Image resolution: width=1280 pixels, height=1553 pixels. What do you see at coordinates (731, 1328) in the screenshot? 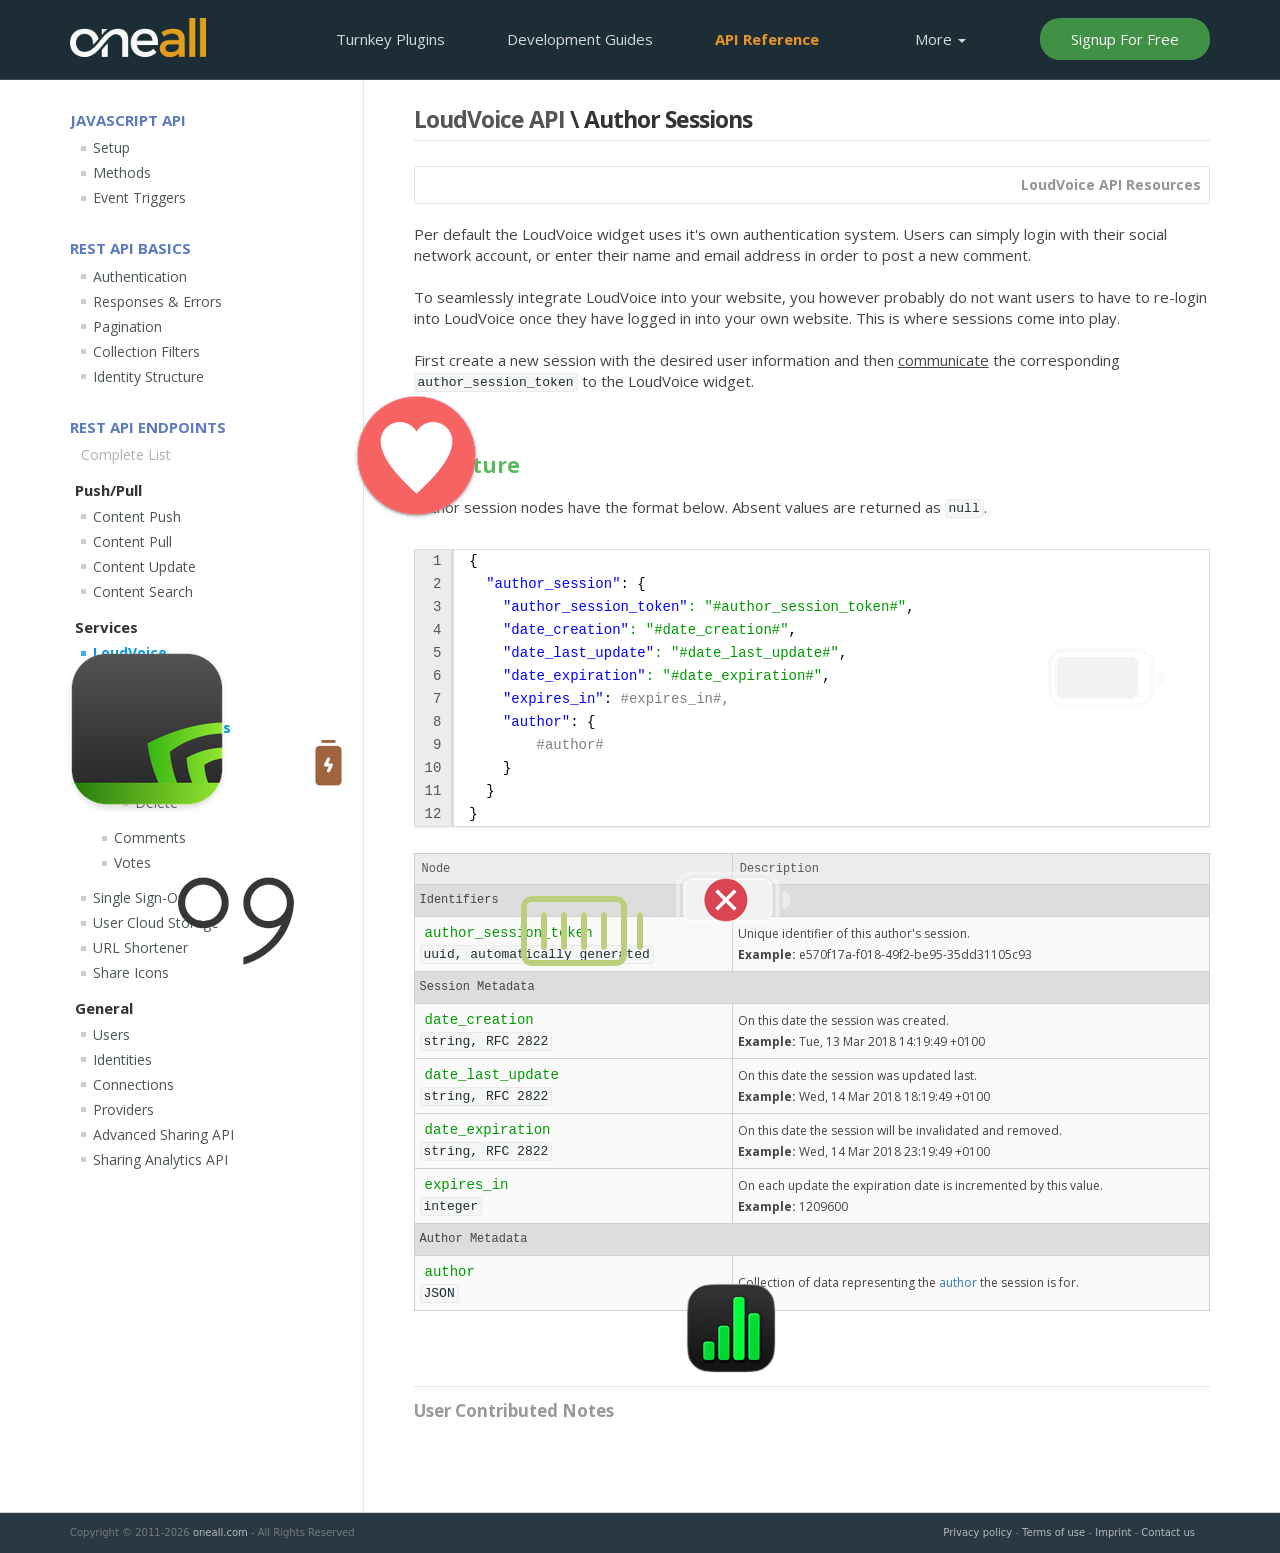
I see `open apple numbers spreadsheet app` at bounding box center [731, 1328].